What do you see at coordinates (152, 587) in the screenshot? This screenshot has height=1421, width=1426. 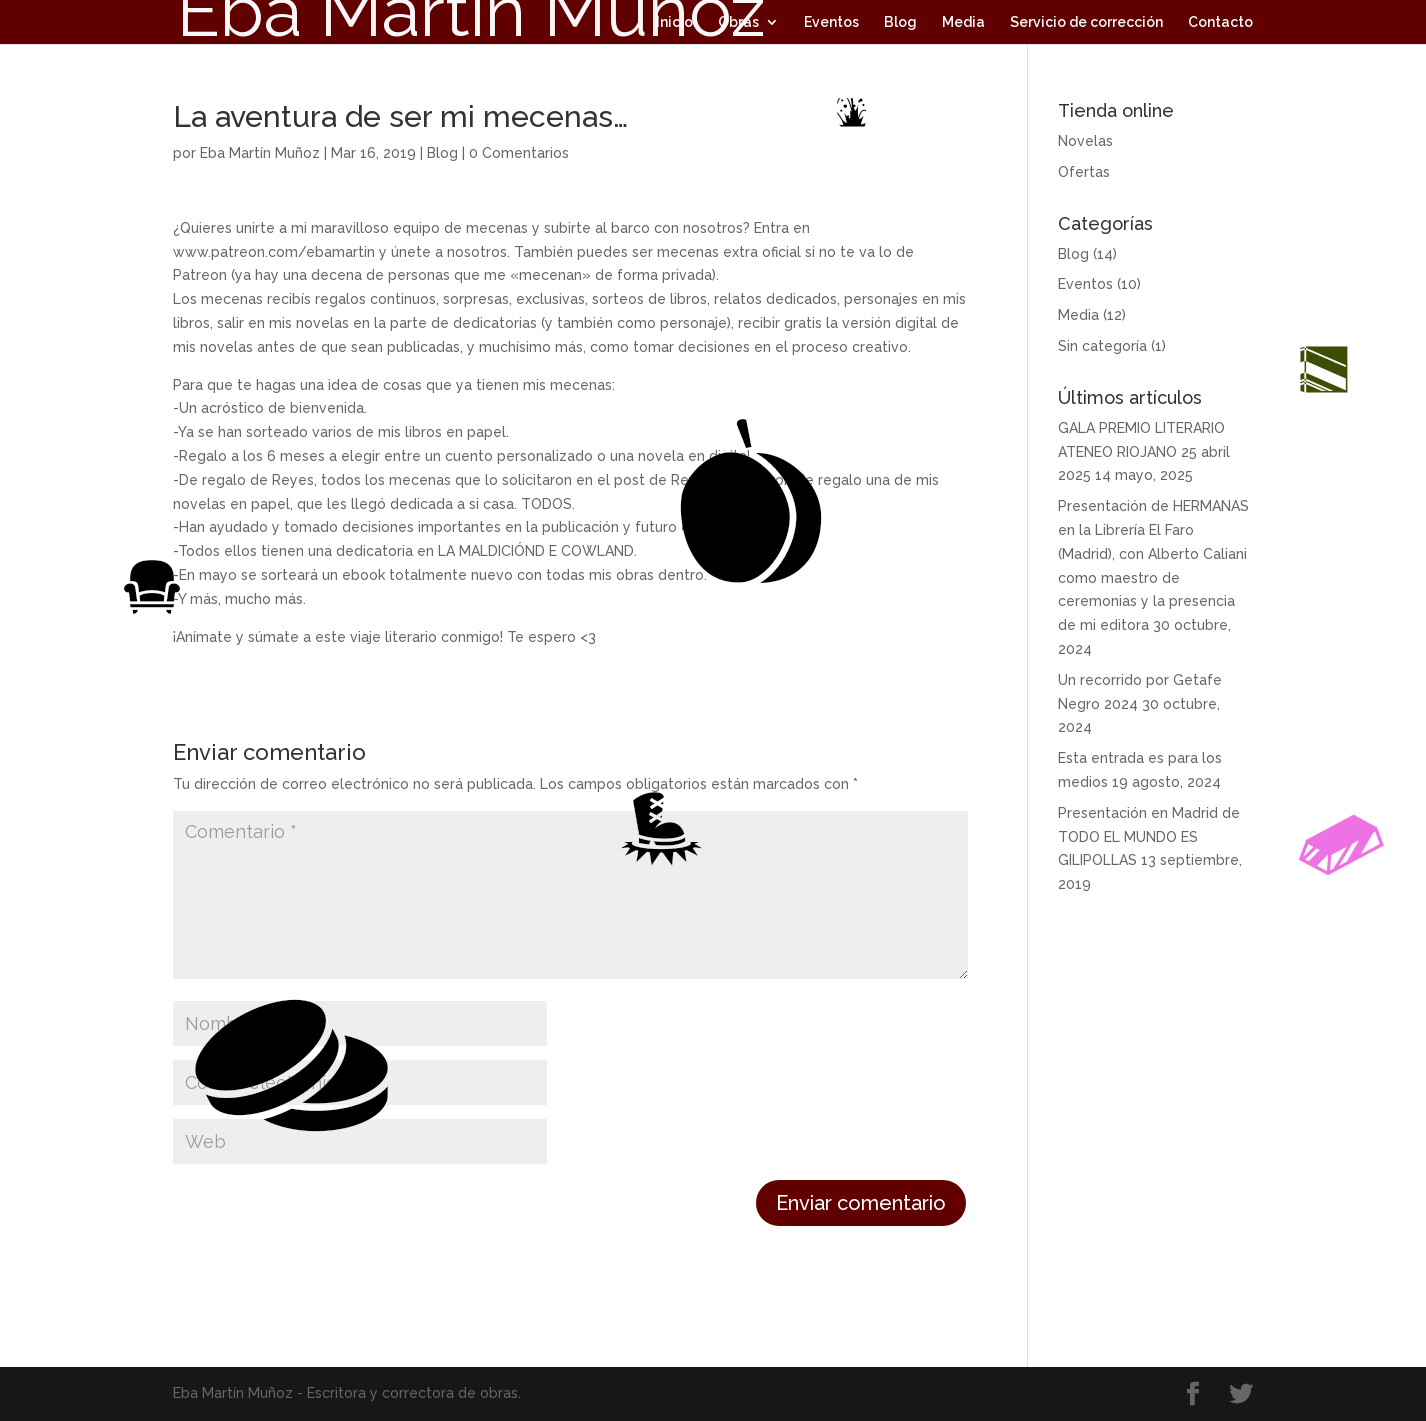 I see `browse furniture or home decor items` at bounding box center [152, 587].